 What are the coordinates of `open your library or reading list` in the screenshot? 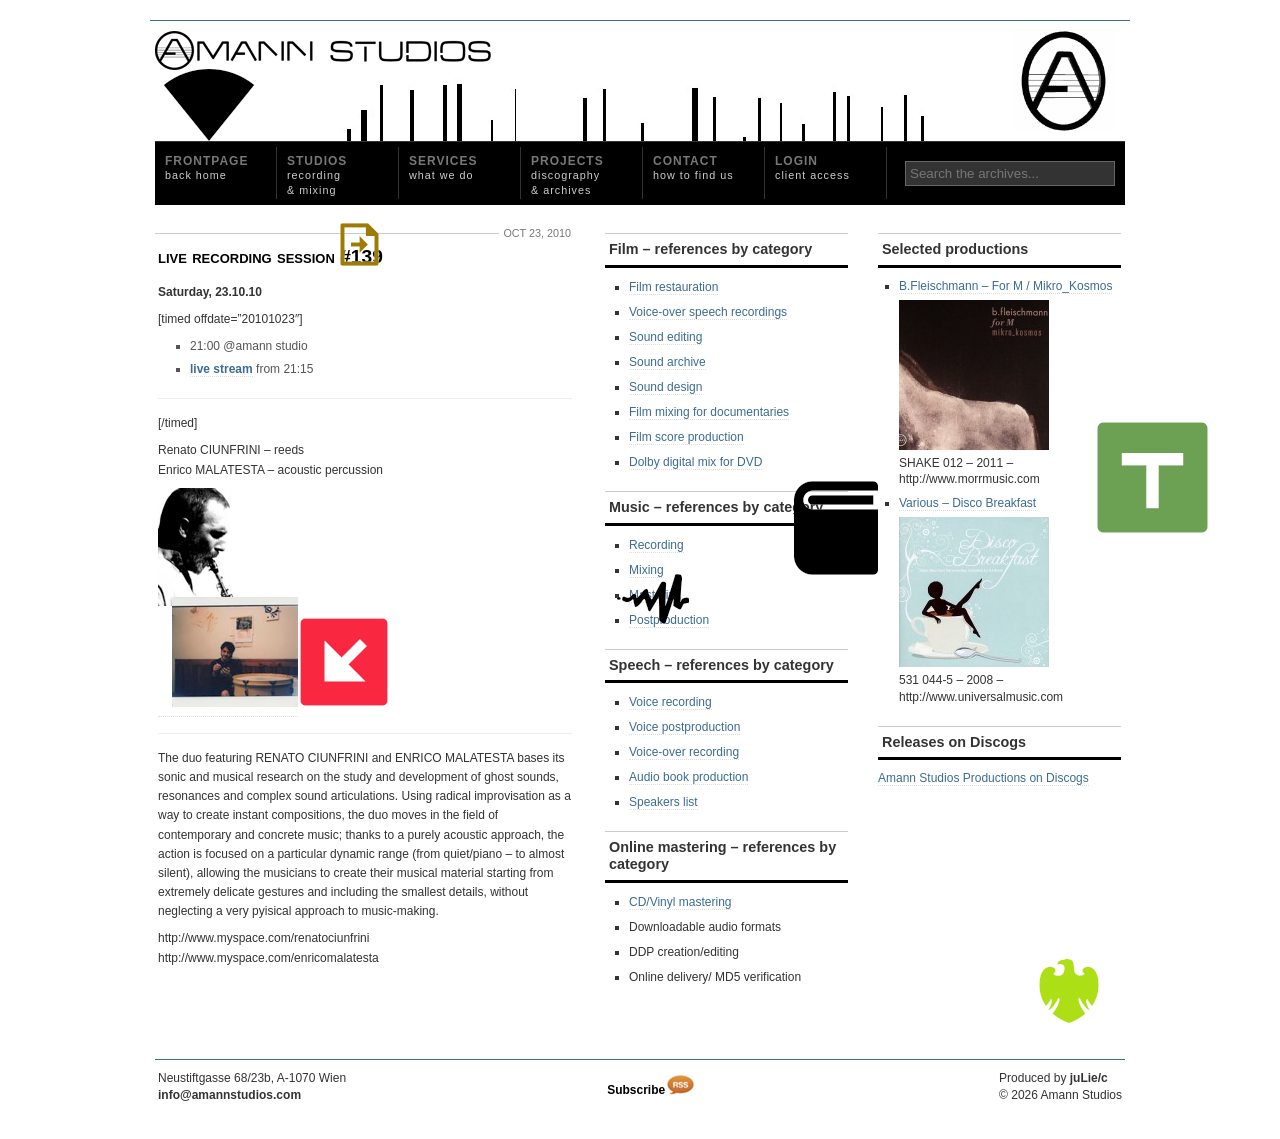 It's located at (836, 528).